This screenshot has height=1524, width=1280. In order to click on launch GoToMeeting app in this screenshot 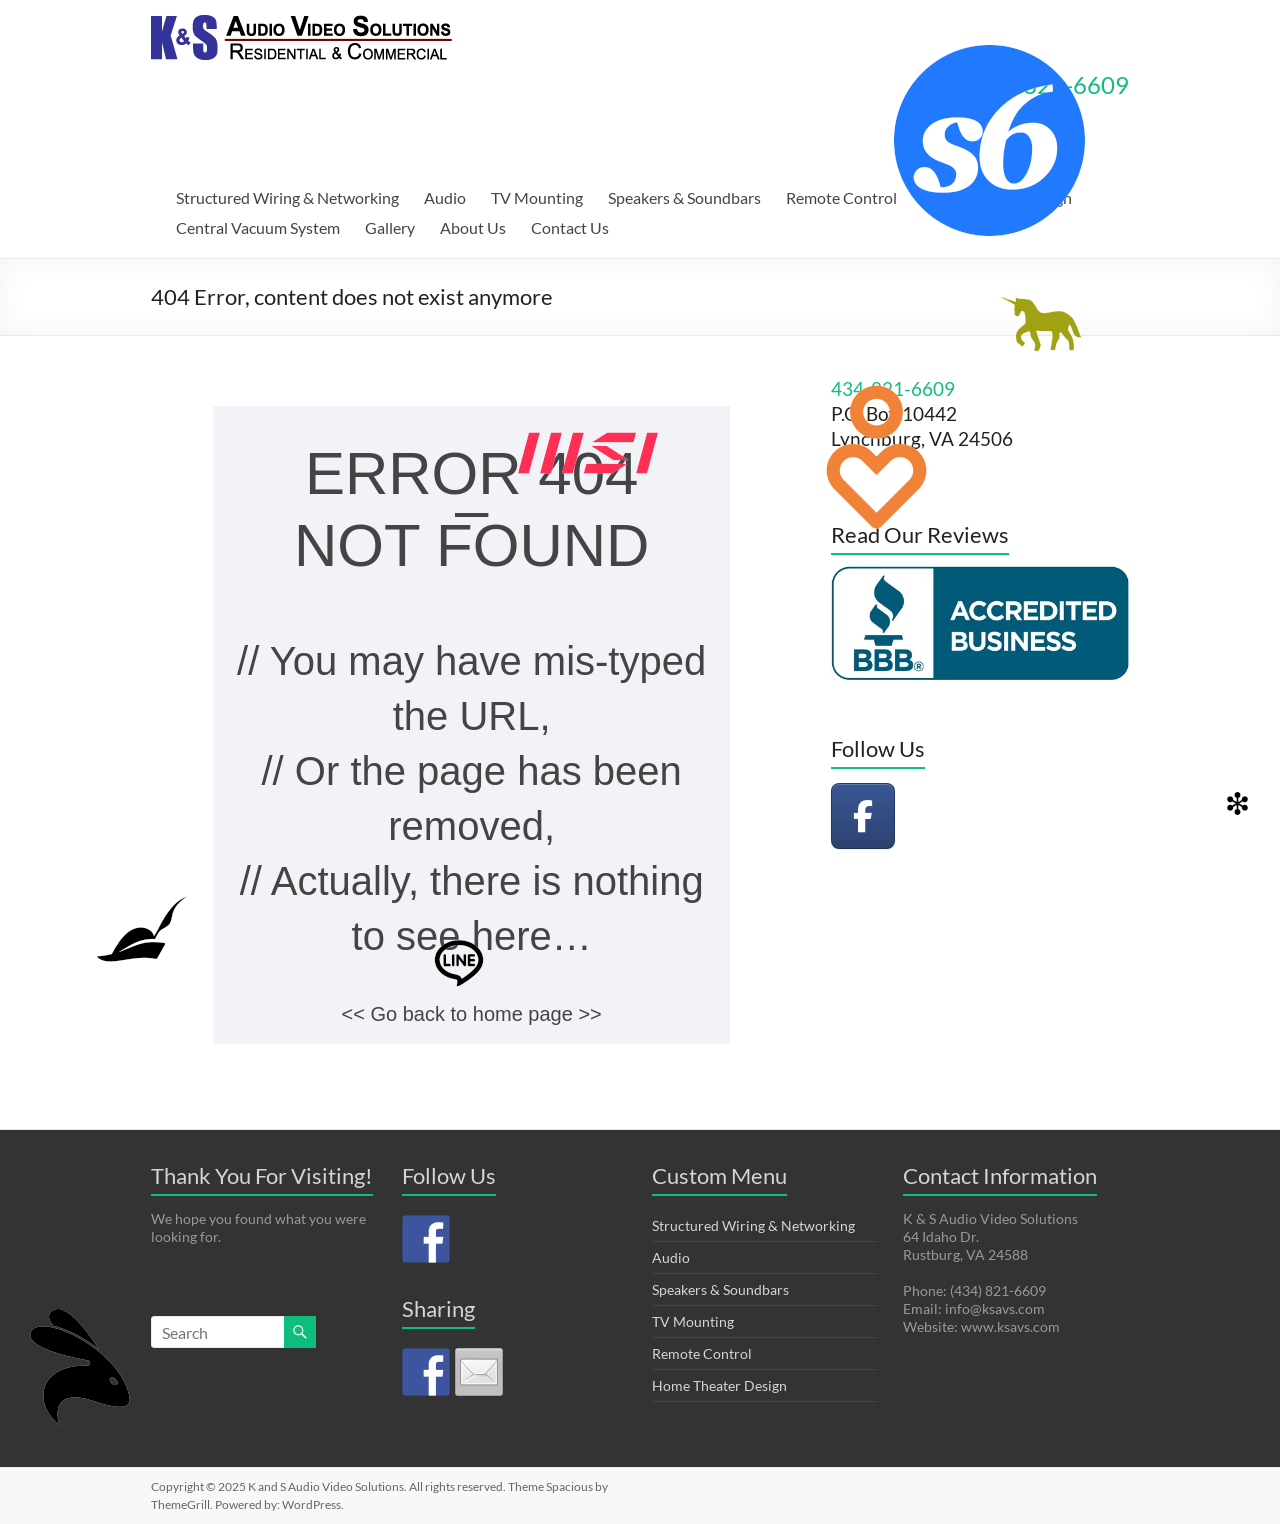, I will do `click(1237, 803)`.